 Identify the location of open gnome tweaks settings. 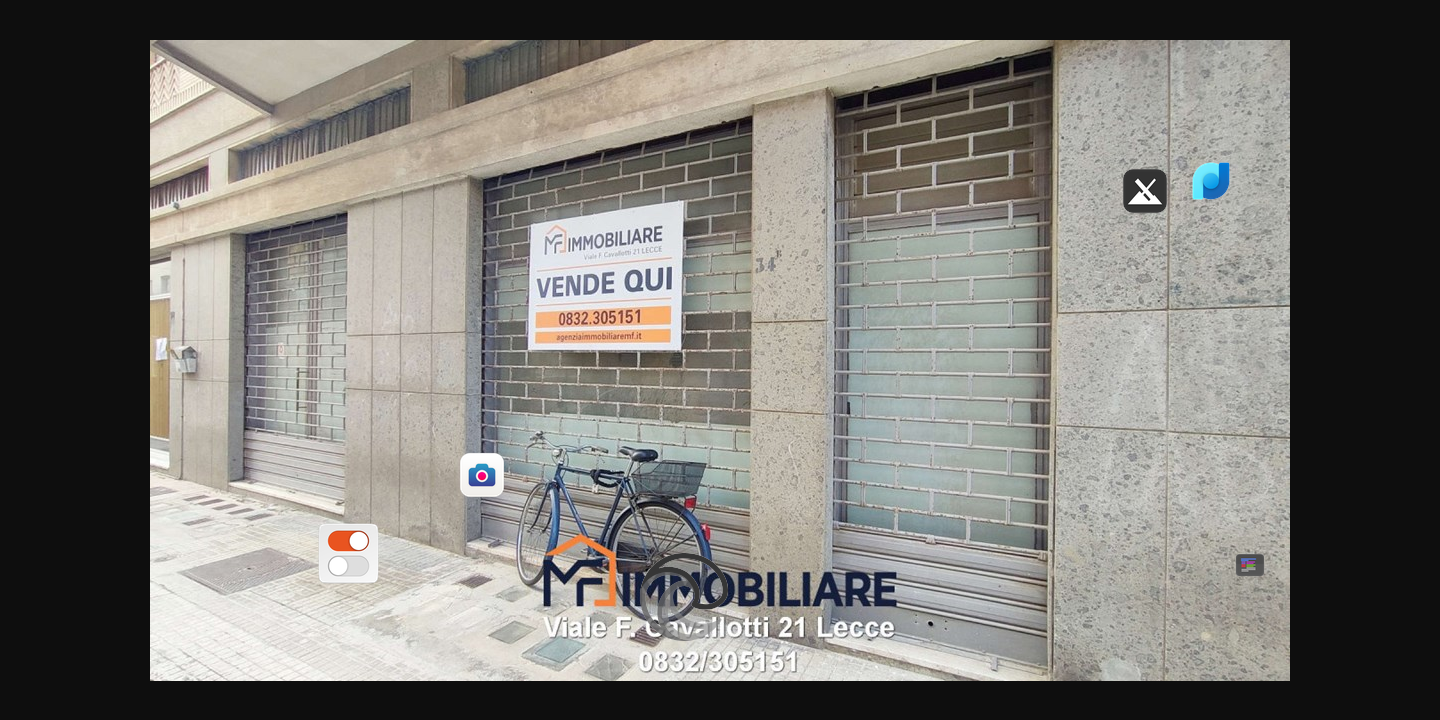
(348, 553).